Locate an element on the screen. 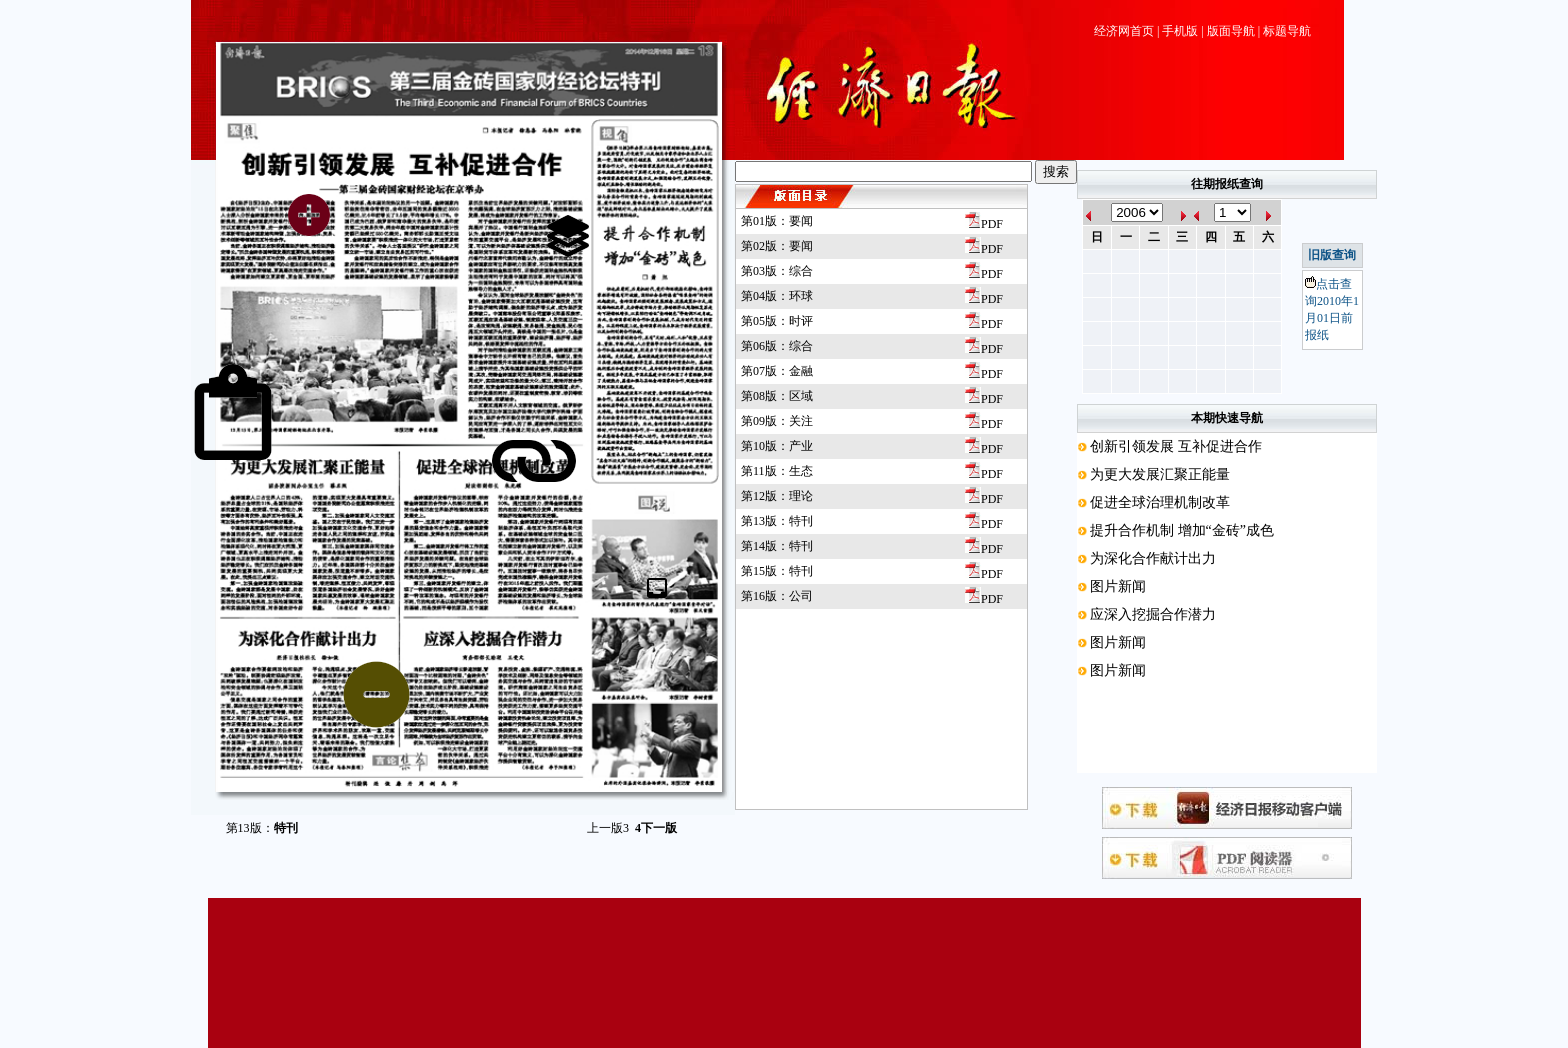 This screenshot has height=1048, width=1568. access your inbox is located at coordinates (657, 588).